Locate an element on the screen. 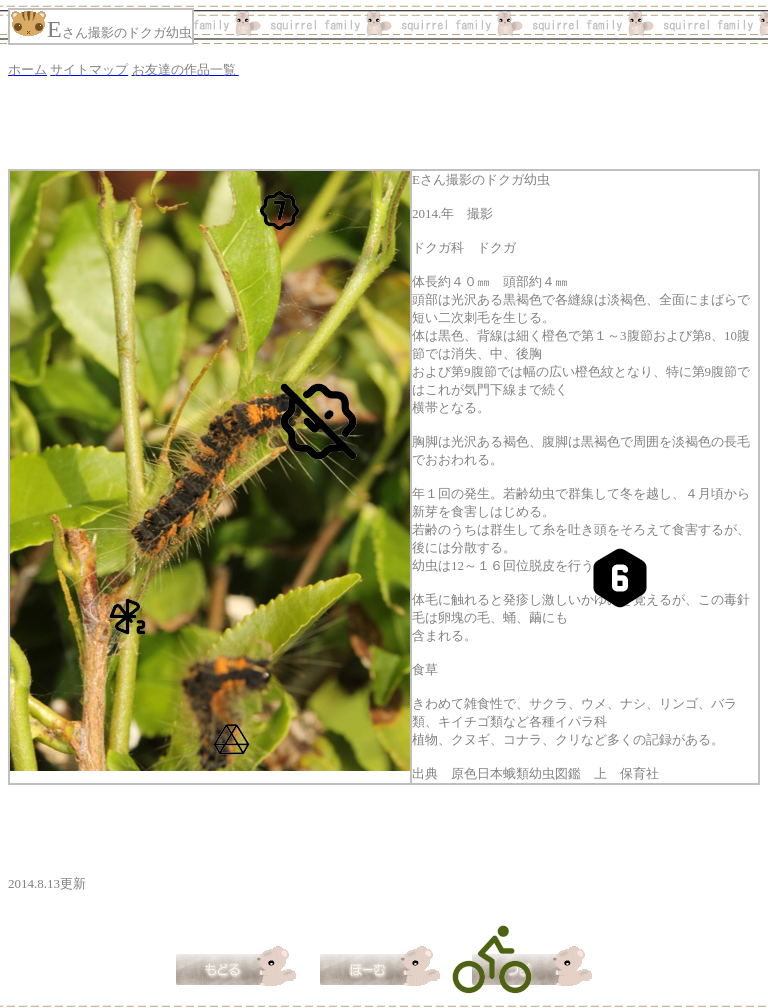  adjust car fan to speed level 2 is located at coordinates (127, 616).